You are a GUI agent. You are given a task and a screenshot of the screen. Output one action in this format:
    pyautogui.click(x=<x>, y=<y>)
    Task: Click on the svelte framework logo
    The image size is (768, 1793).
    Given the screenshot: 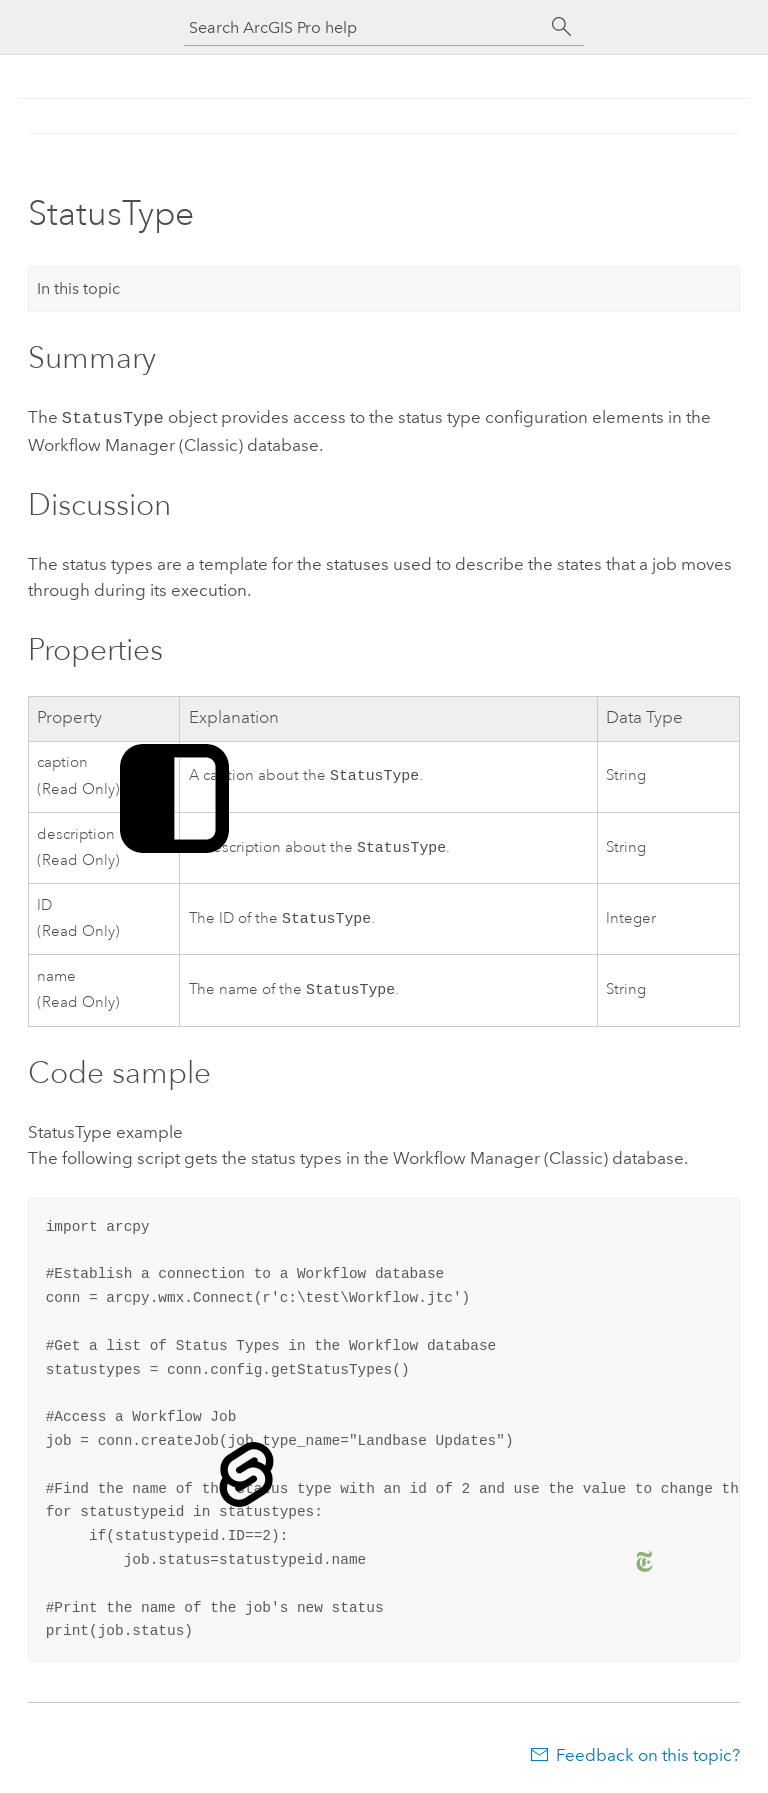 What is the action you would take?
    pyautogui.click(x=246, y=1474)
    